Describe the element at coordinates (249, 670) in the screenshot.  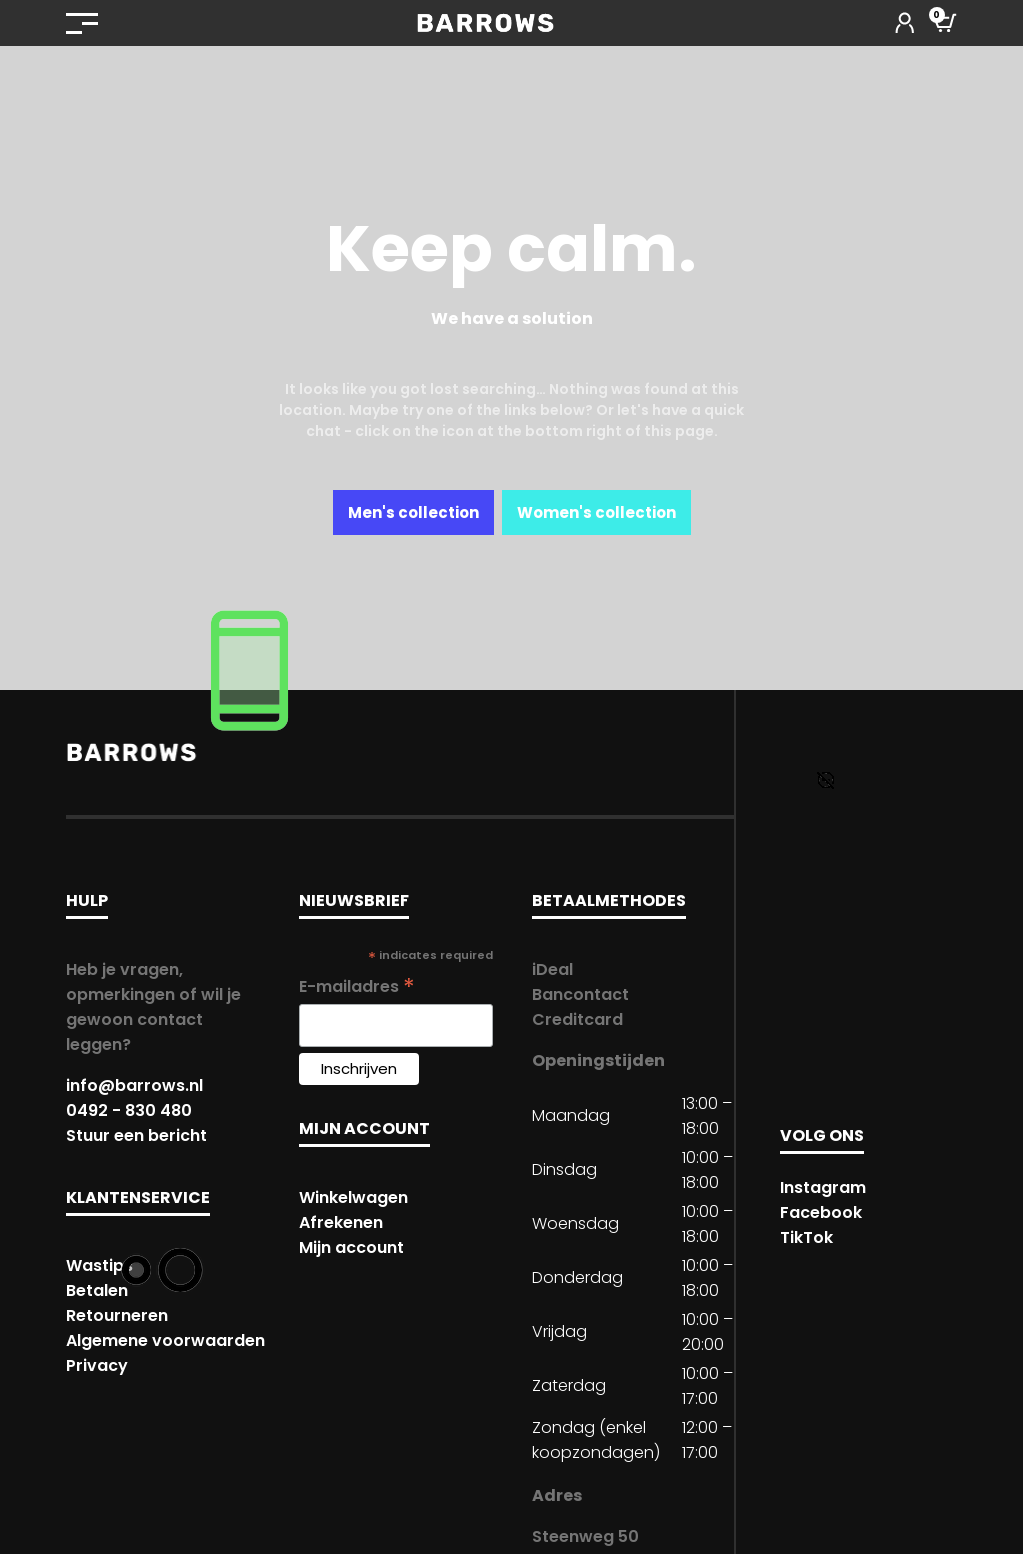
I see `switch to mobile view` at that location.